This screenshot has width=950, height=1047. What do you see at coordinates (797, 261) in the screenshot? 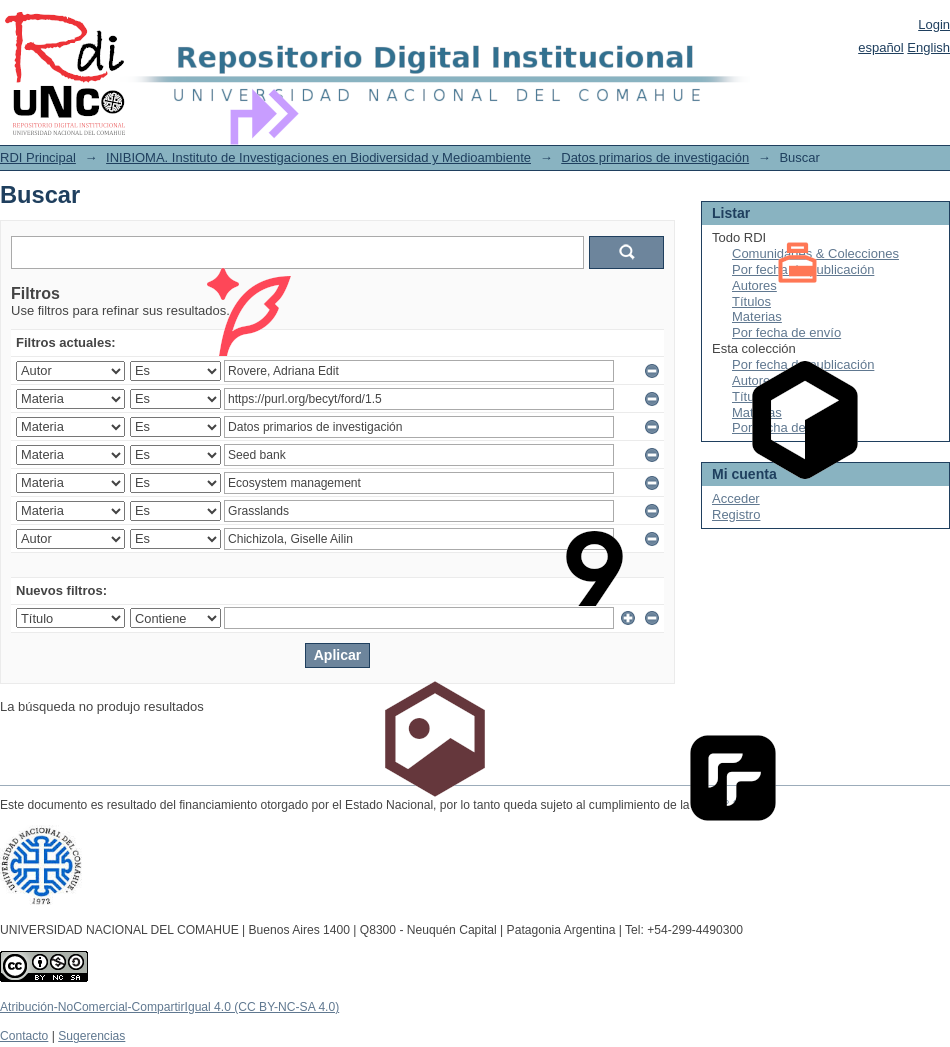
I see `access drawing or inking tools` at bounding box center [797, 261].